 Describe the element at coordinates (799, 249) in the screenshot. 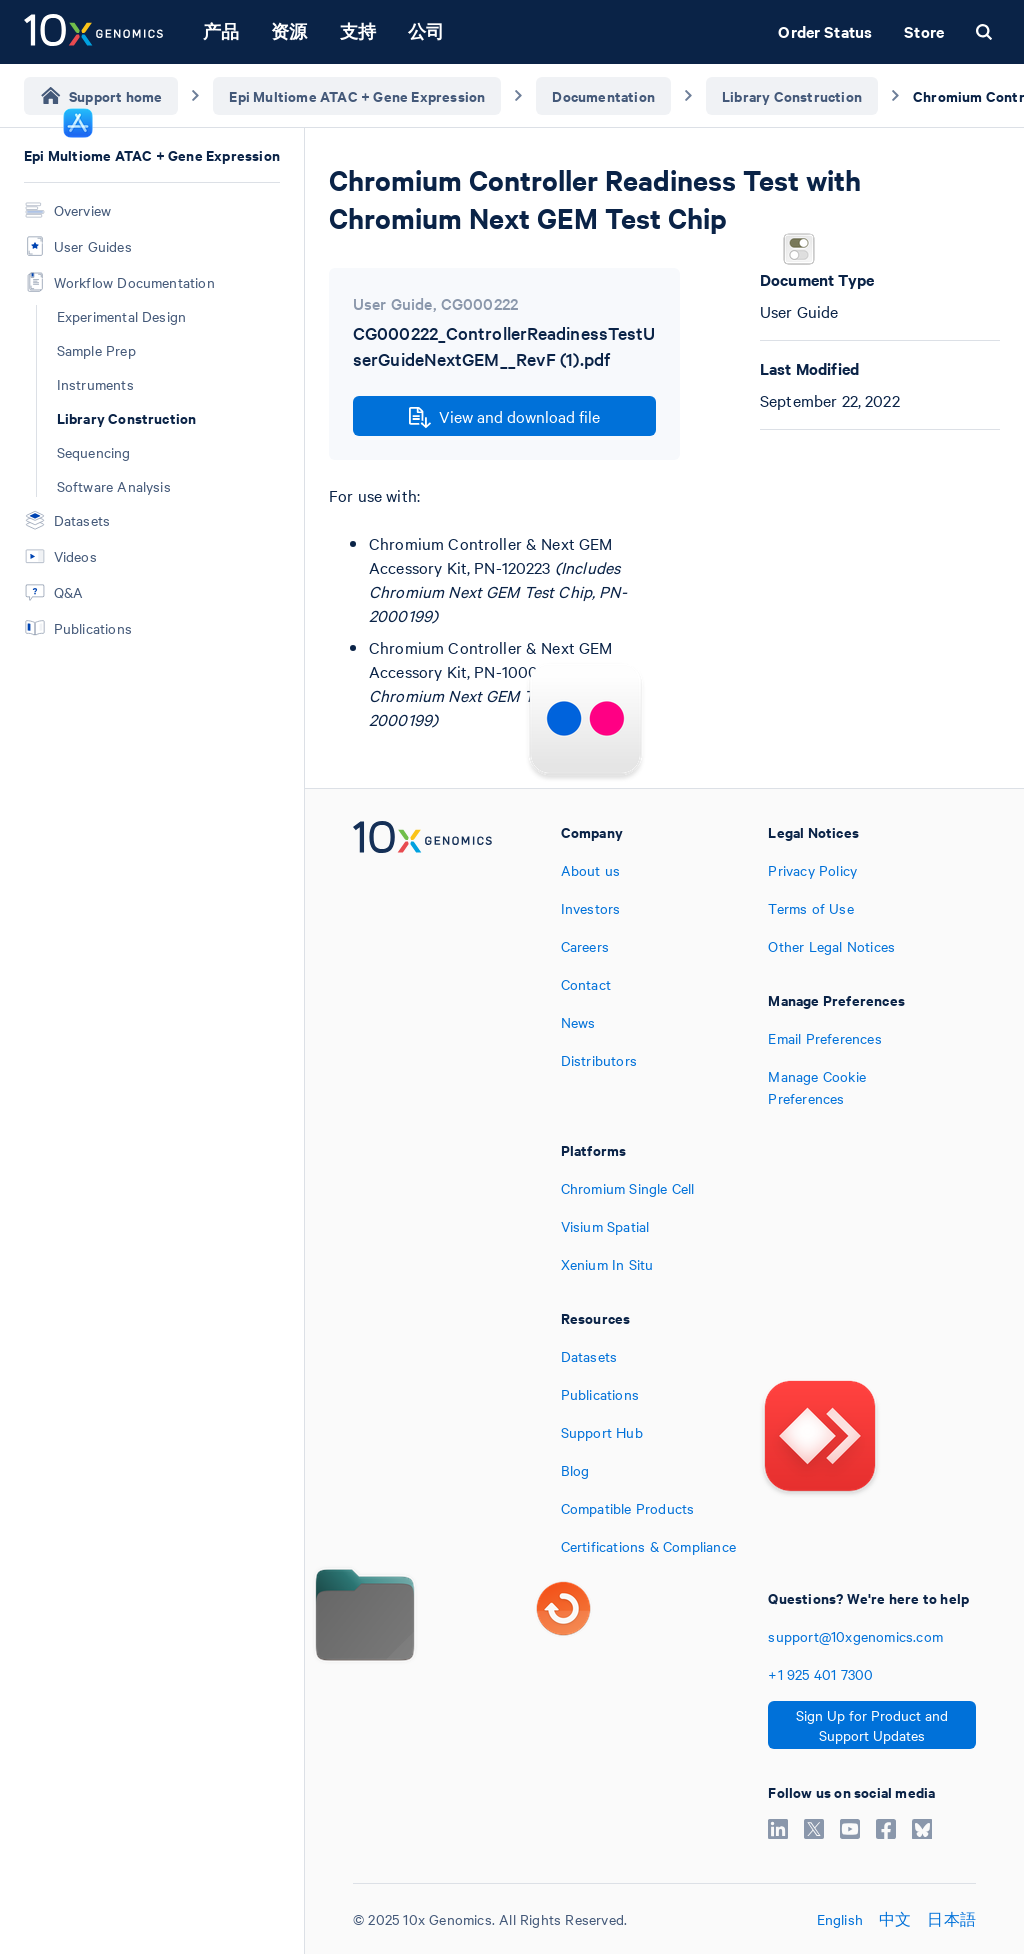

I see `open gnome tweaks settings` at that location.